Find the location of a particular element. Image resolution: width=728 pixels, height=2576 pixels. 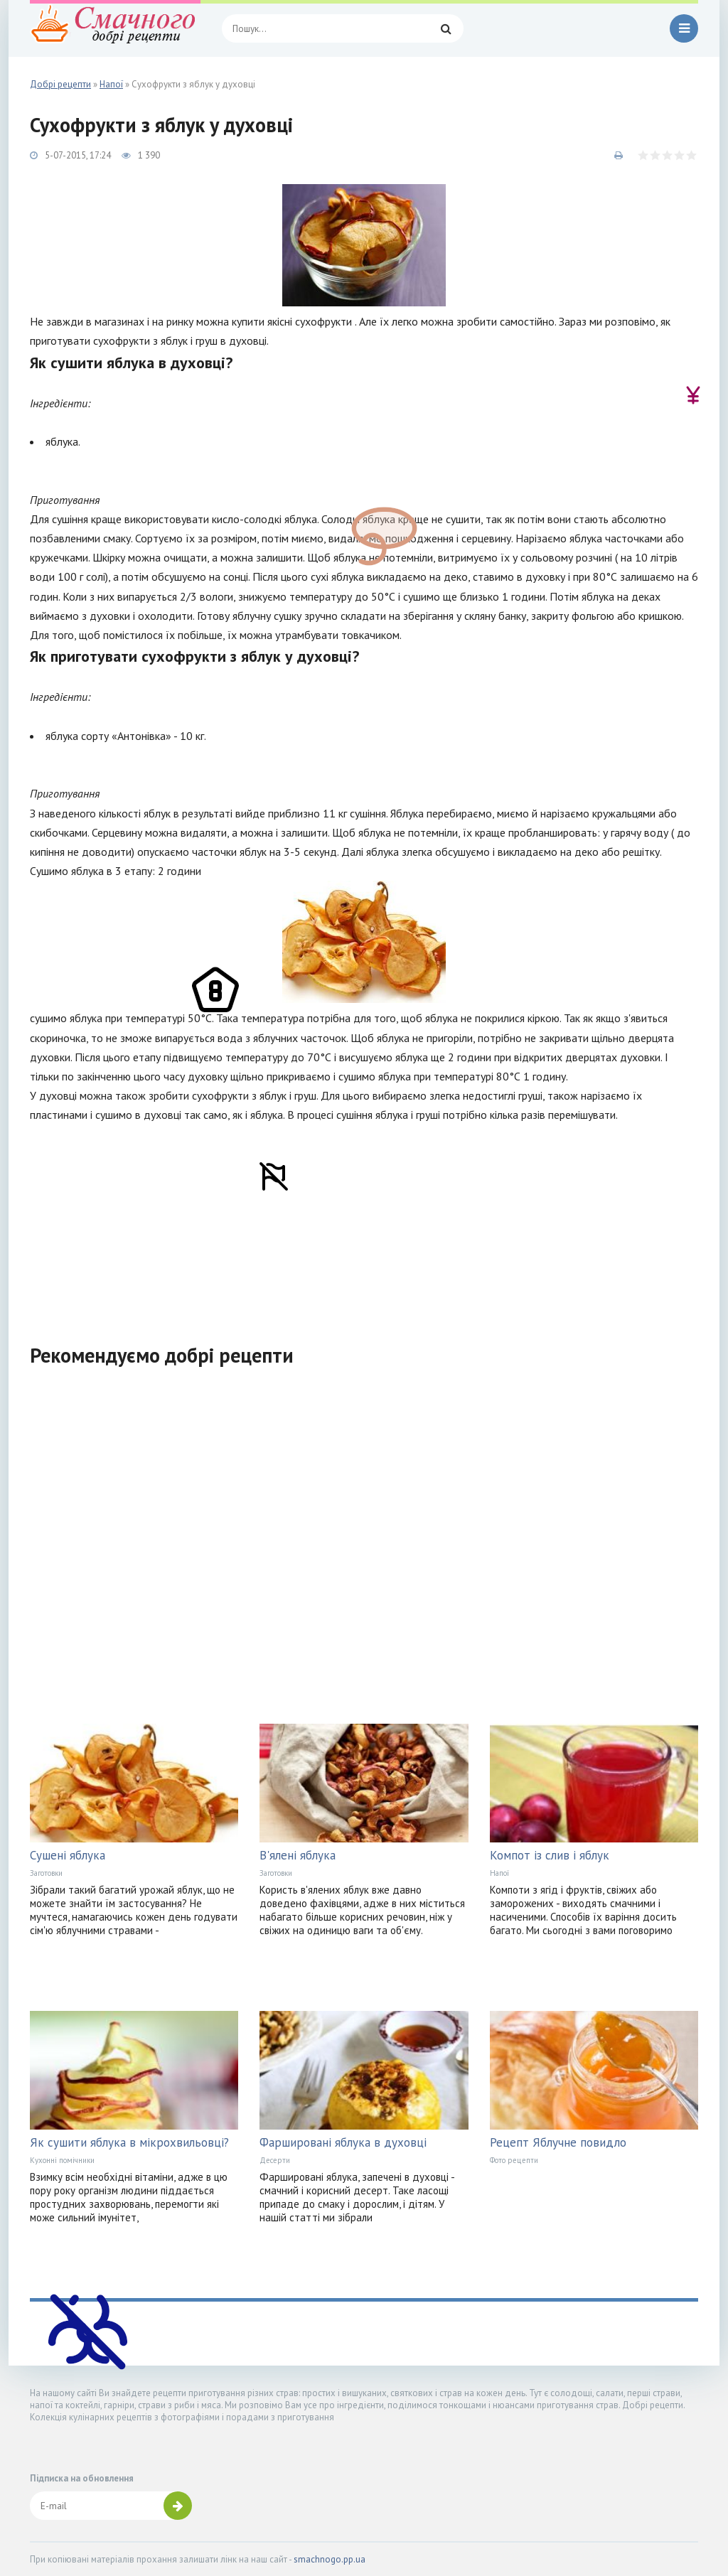

select Japanese yen as currency is located at coordinates (693, 395).